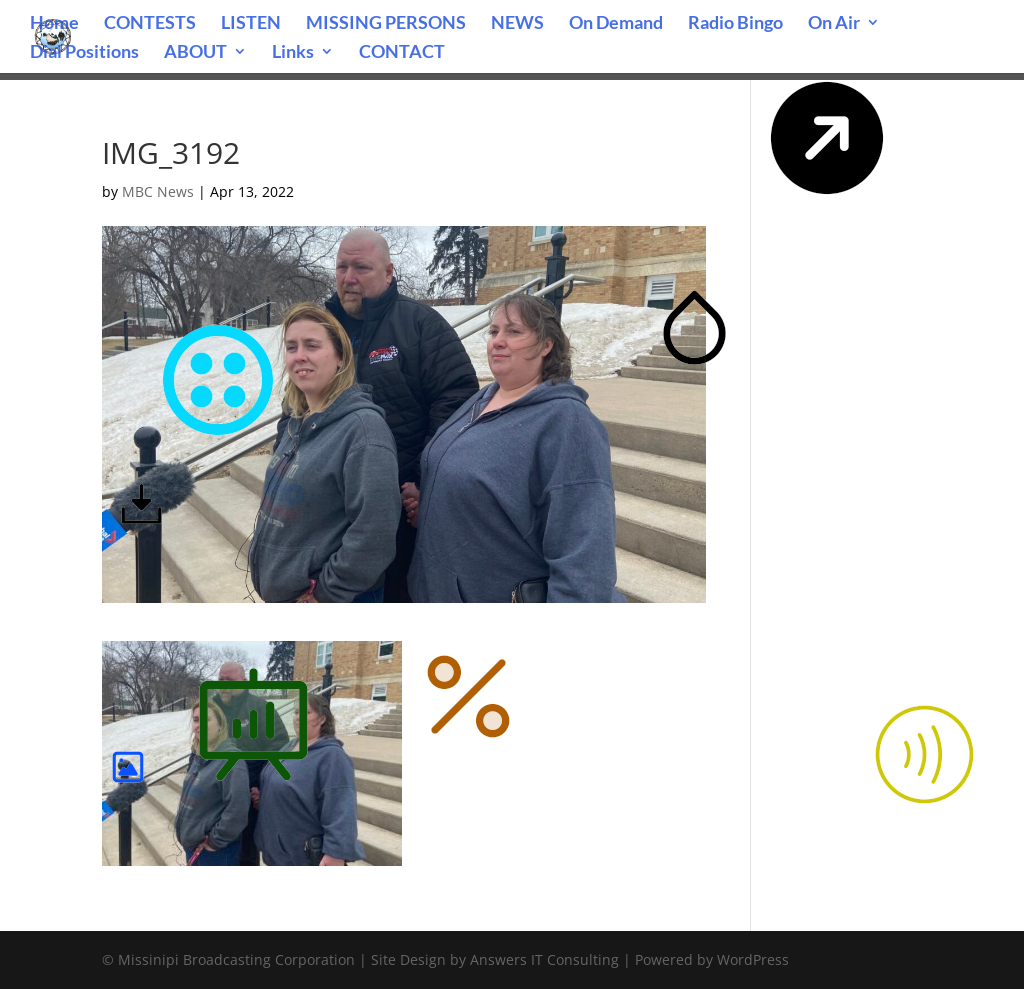 The image size is (1024, 989). Describe the element at coordinates (924, 754) in the screenshot. I see `tap to pay with contactless payment` at that location.